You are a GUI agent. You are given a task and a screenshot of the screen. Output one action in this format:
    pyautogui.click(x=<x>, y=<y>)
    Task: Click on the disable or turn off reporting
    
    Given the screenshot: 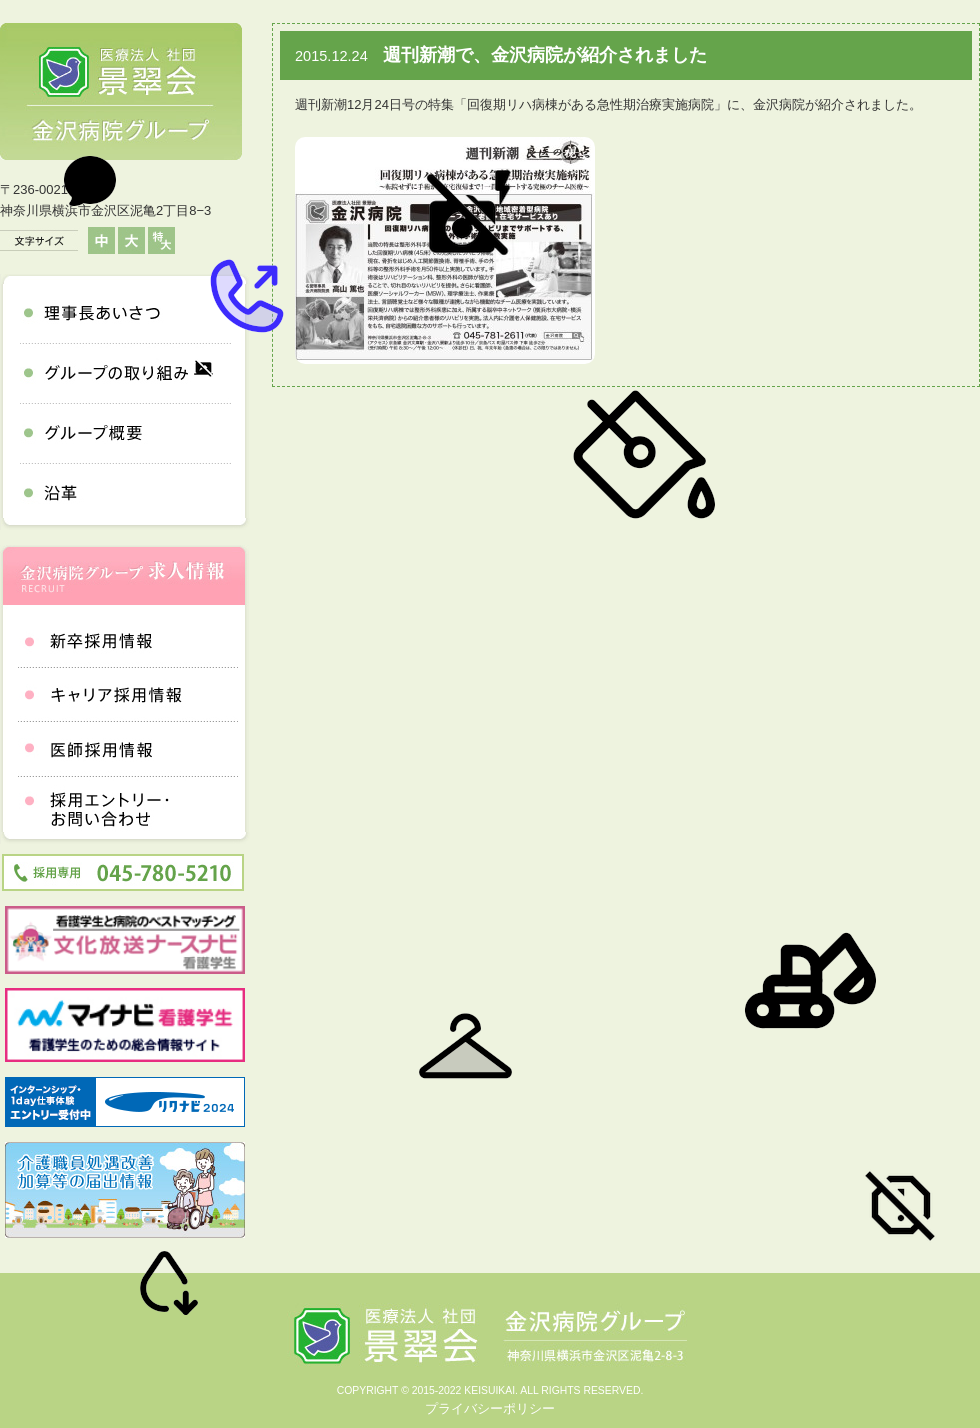 What is the action you would take?
    pyautogui.click(x=901, y=1205)
    